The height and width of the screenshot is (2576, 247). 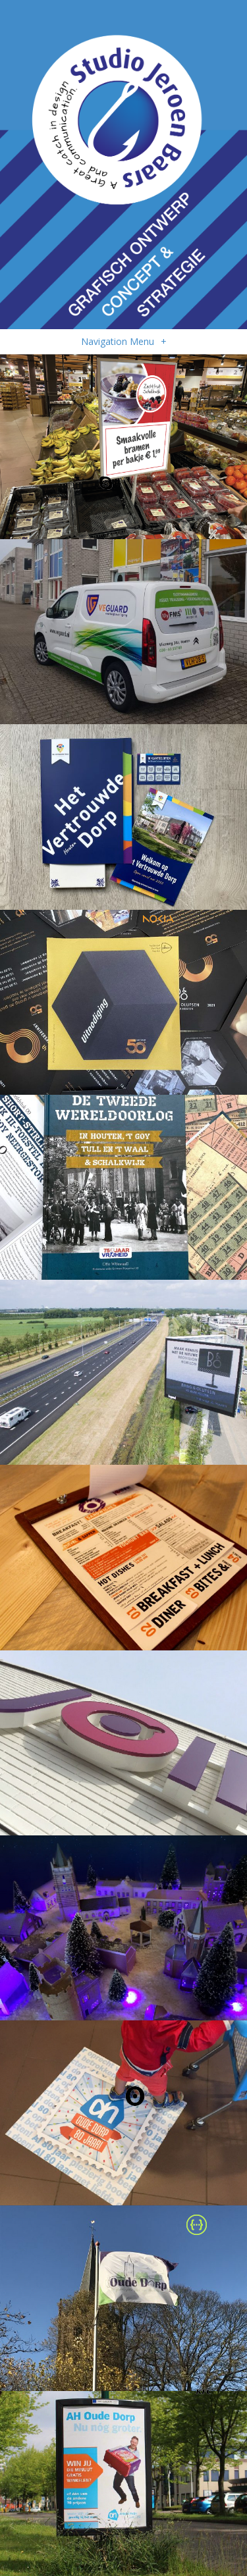 What do you see at coordinates (158, 918) in the screenshot?
I see `Nokia brand logo` at bounding box center [158, 918].